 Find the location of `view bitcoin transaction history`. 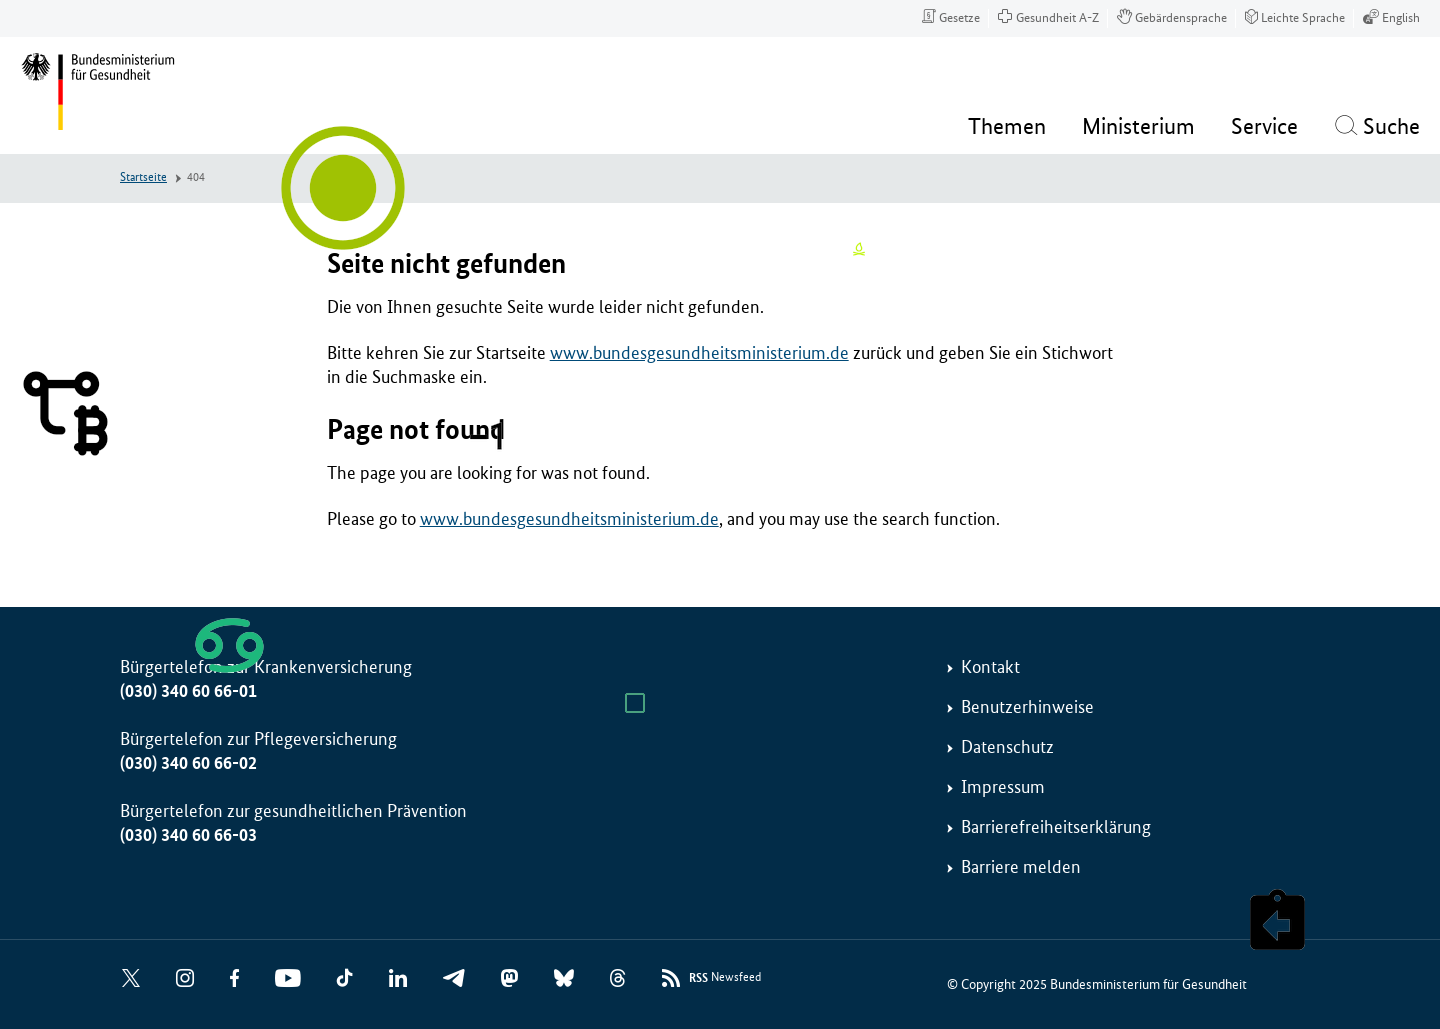

view bitcoin transaction history is located at coordinates (65, 413).